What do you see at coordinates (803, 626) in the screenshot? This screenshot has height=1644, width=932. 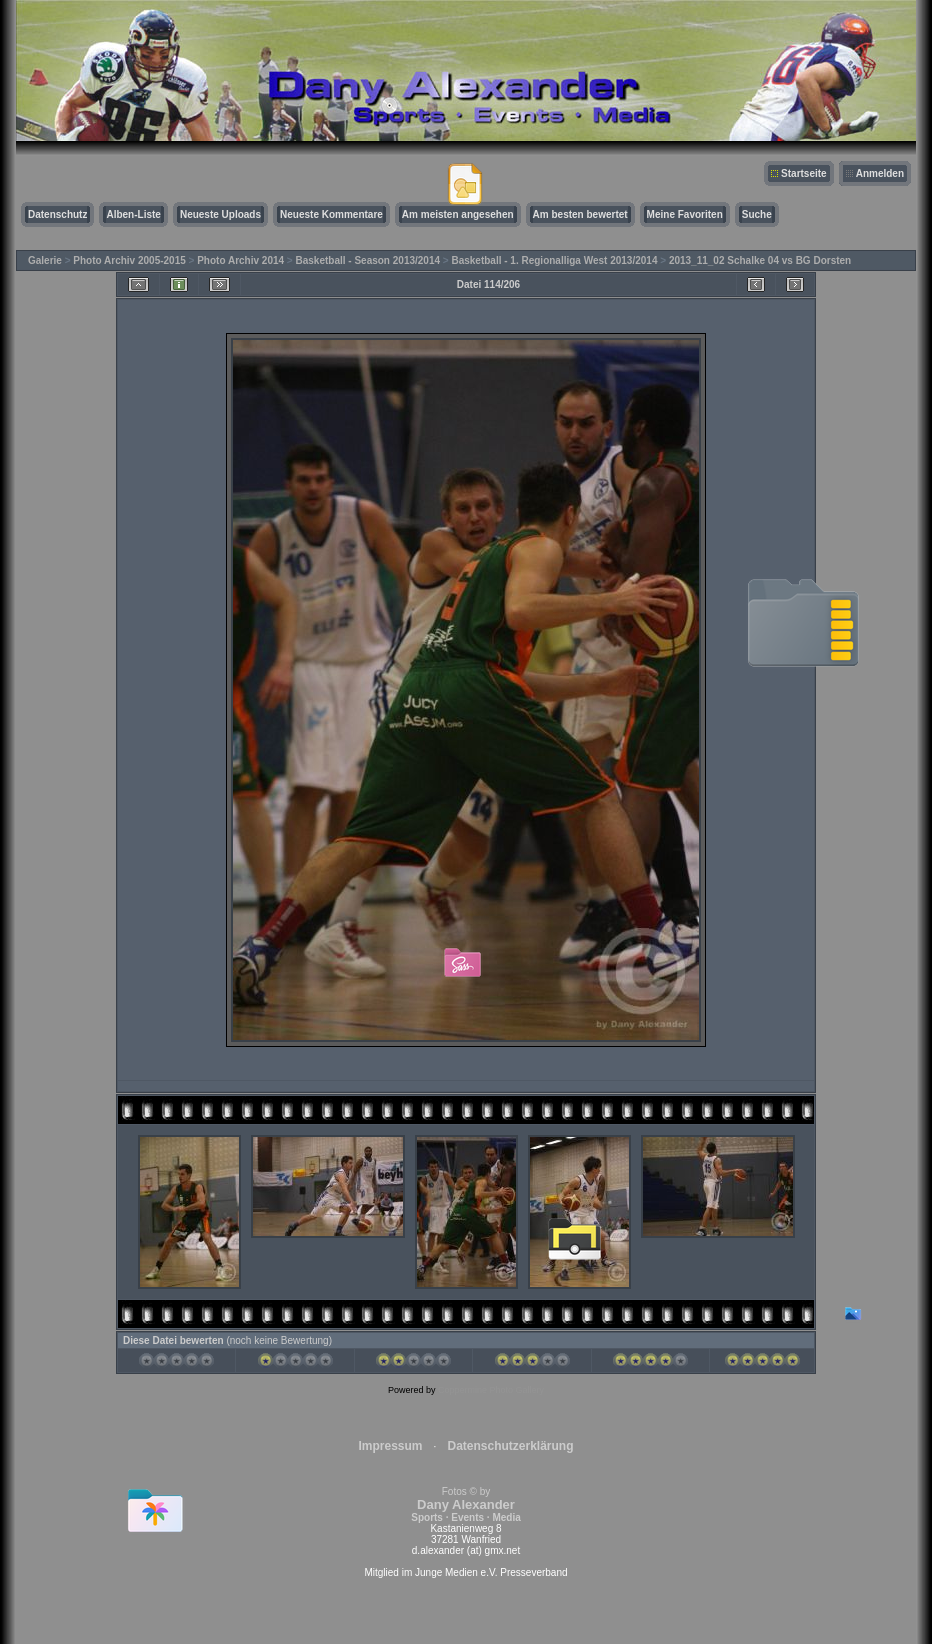 I see `open files stored on sd card` at bounding box center [803, 626].